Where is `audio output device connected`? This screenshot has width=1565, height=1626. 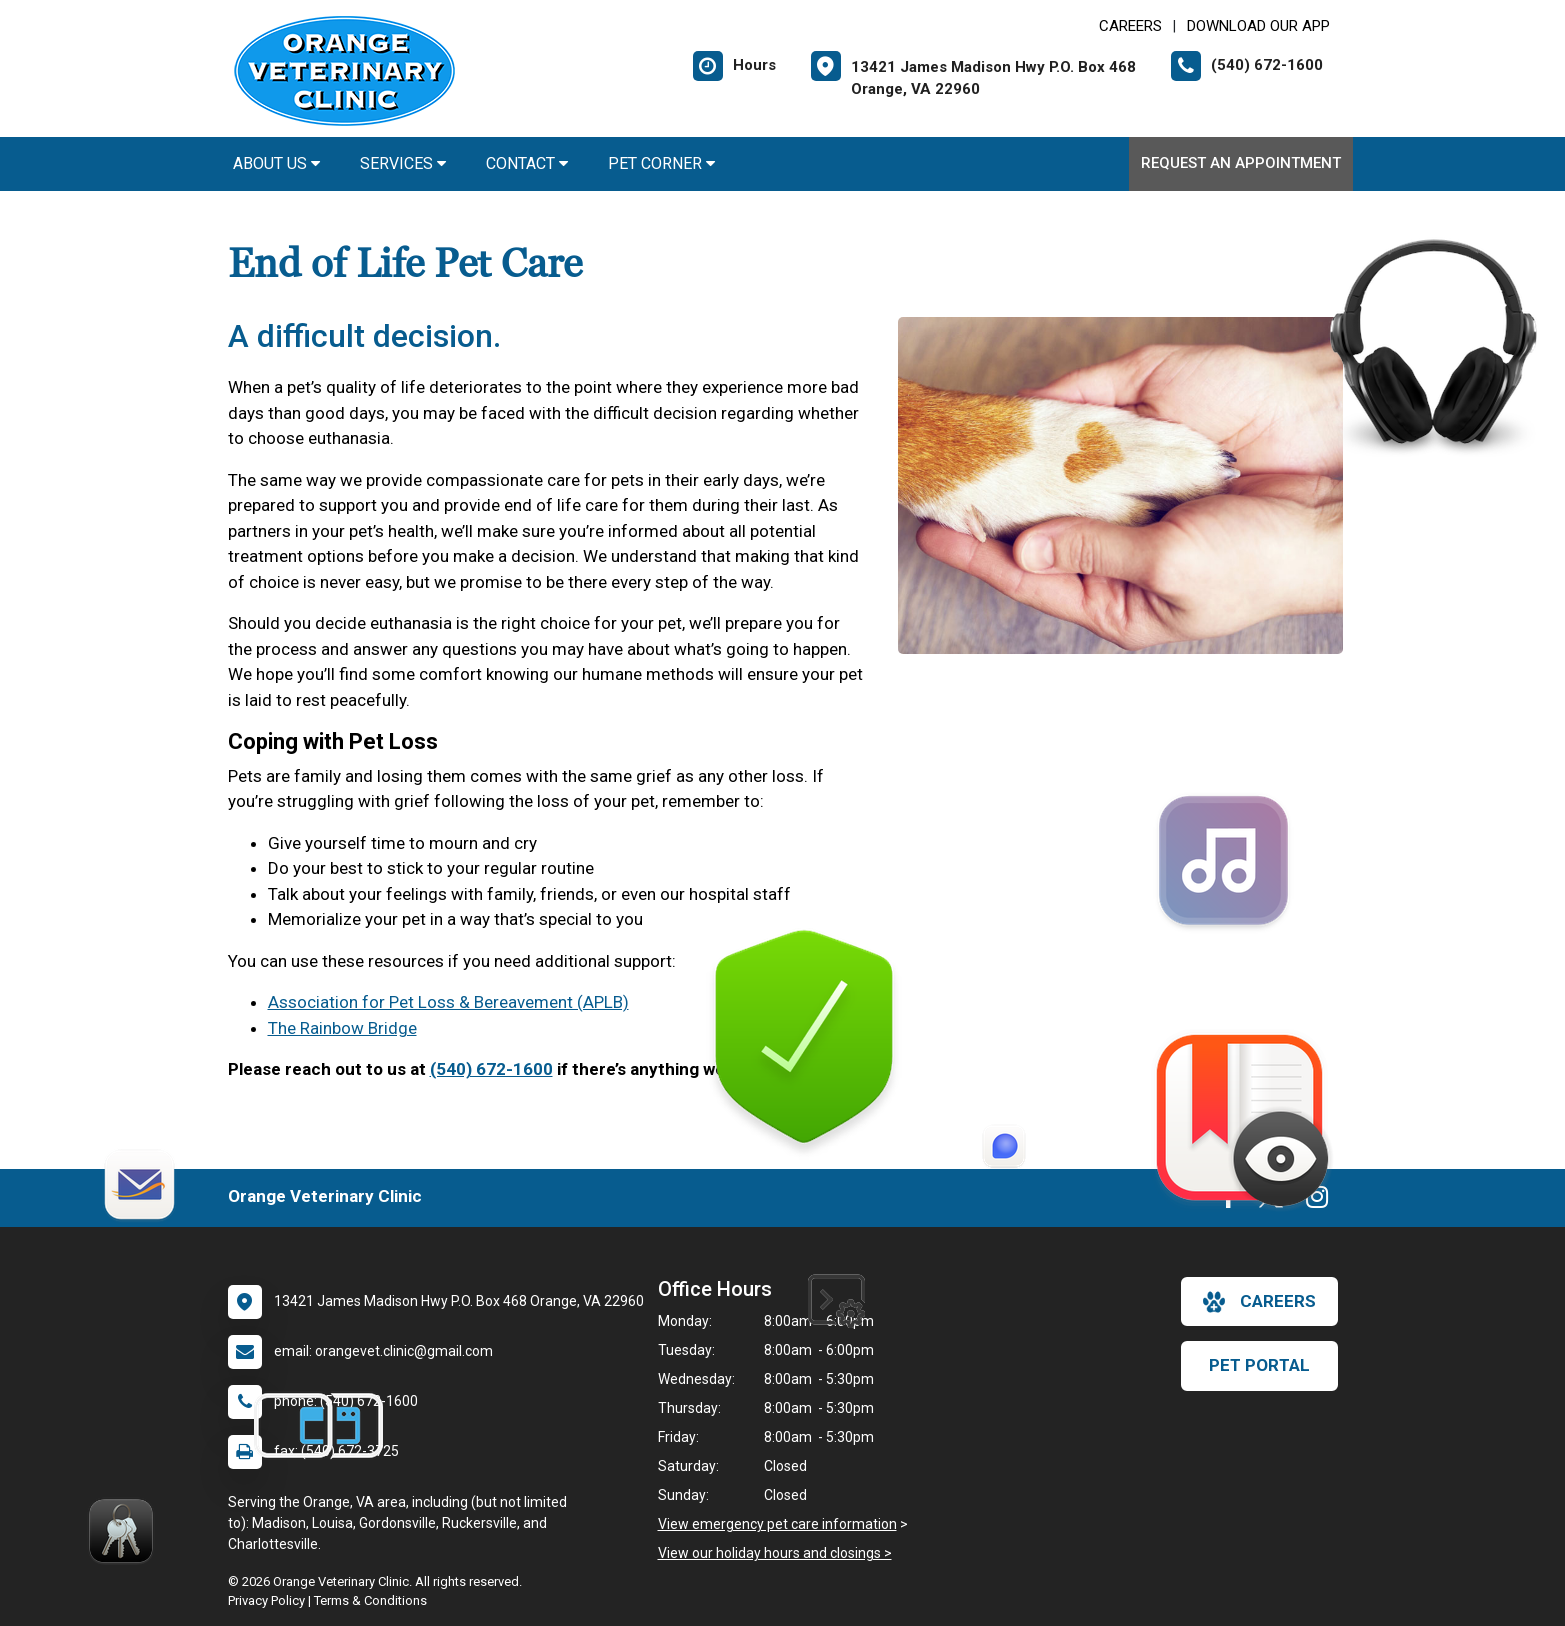 audio output device connected is located at coordinates (1432, 345).